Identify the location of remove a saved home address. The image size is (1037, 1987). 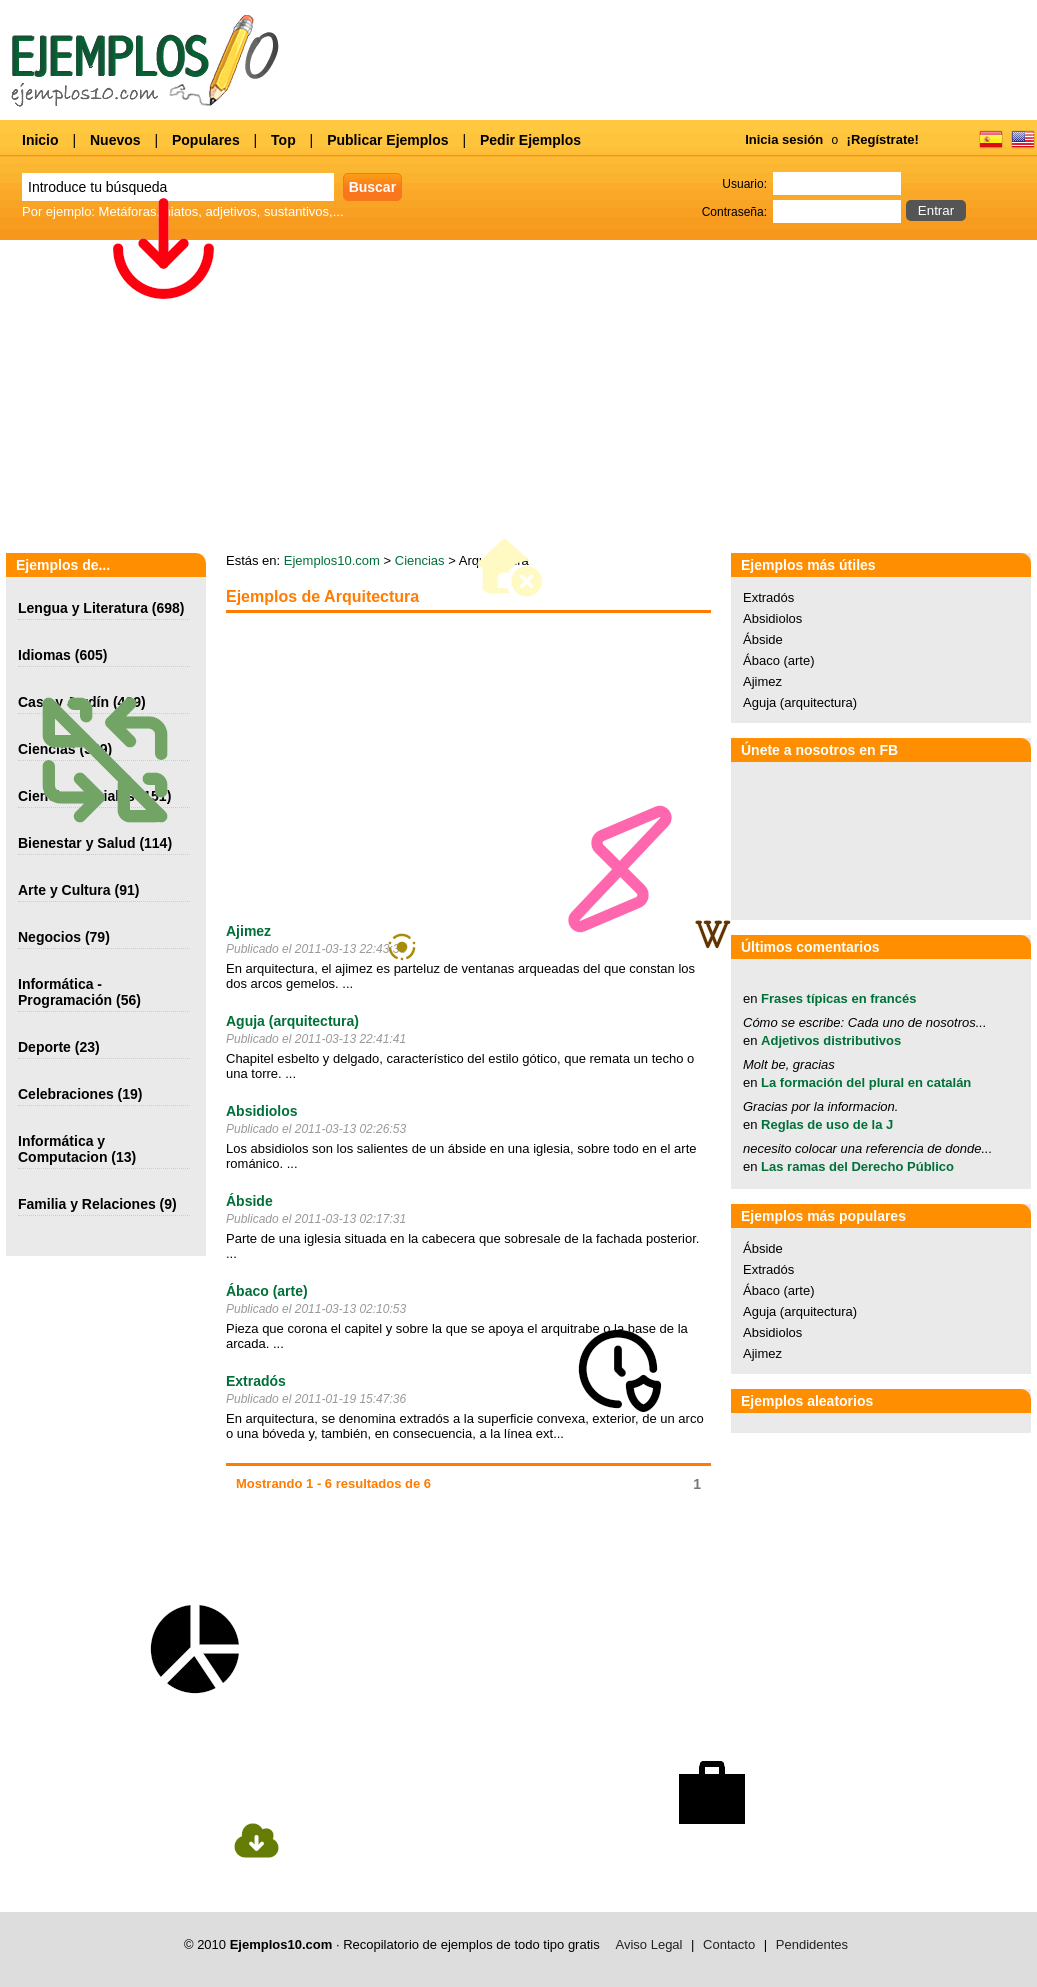
(508, 566).